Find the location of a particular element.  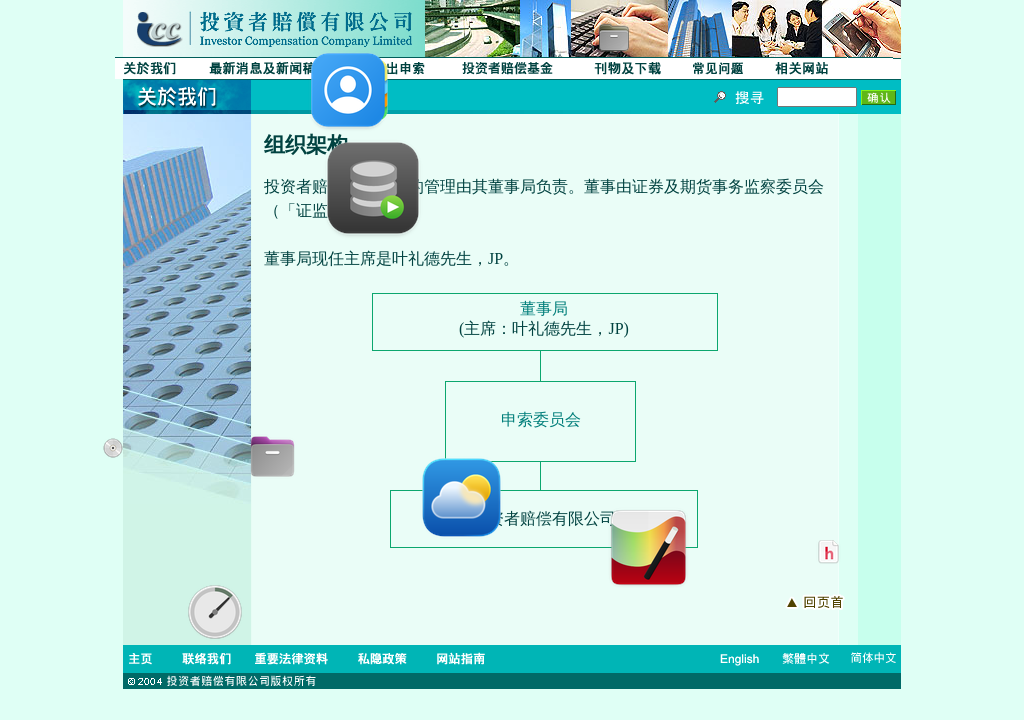

open the file manager application is located at coordinates (272, 456).